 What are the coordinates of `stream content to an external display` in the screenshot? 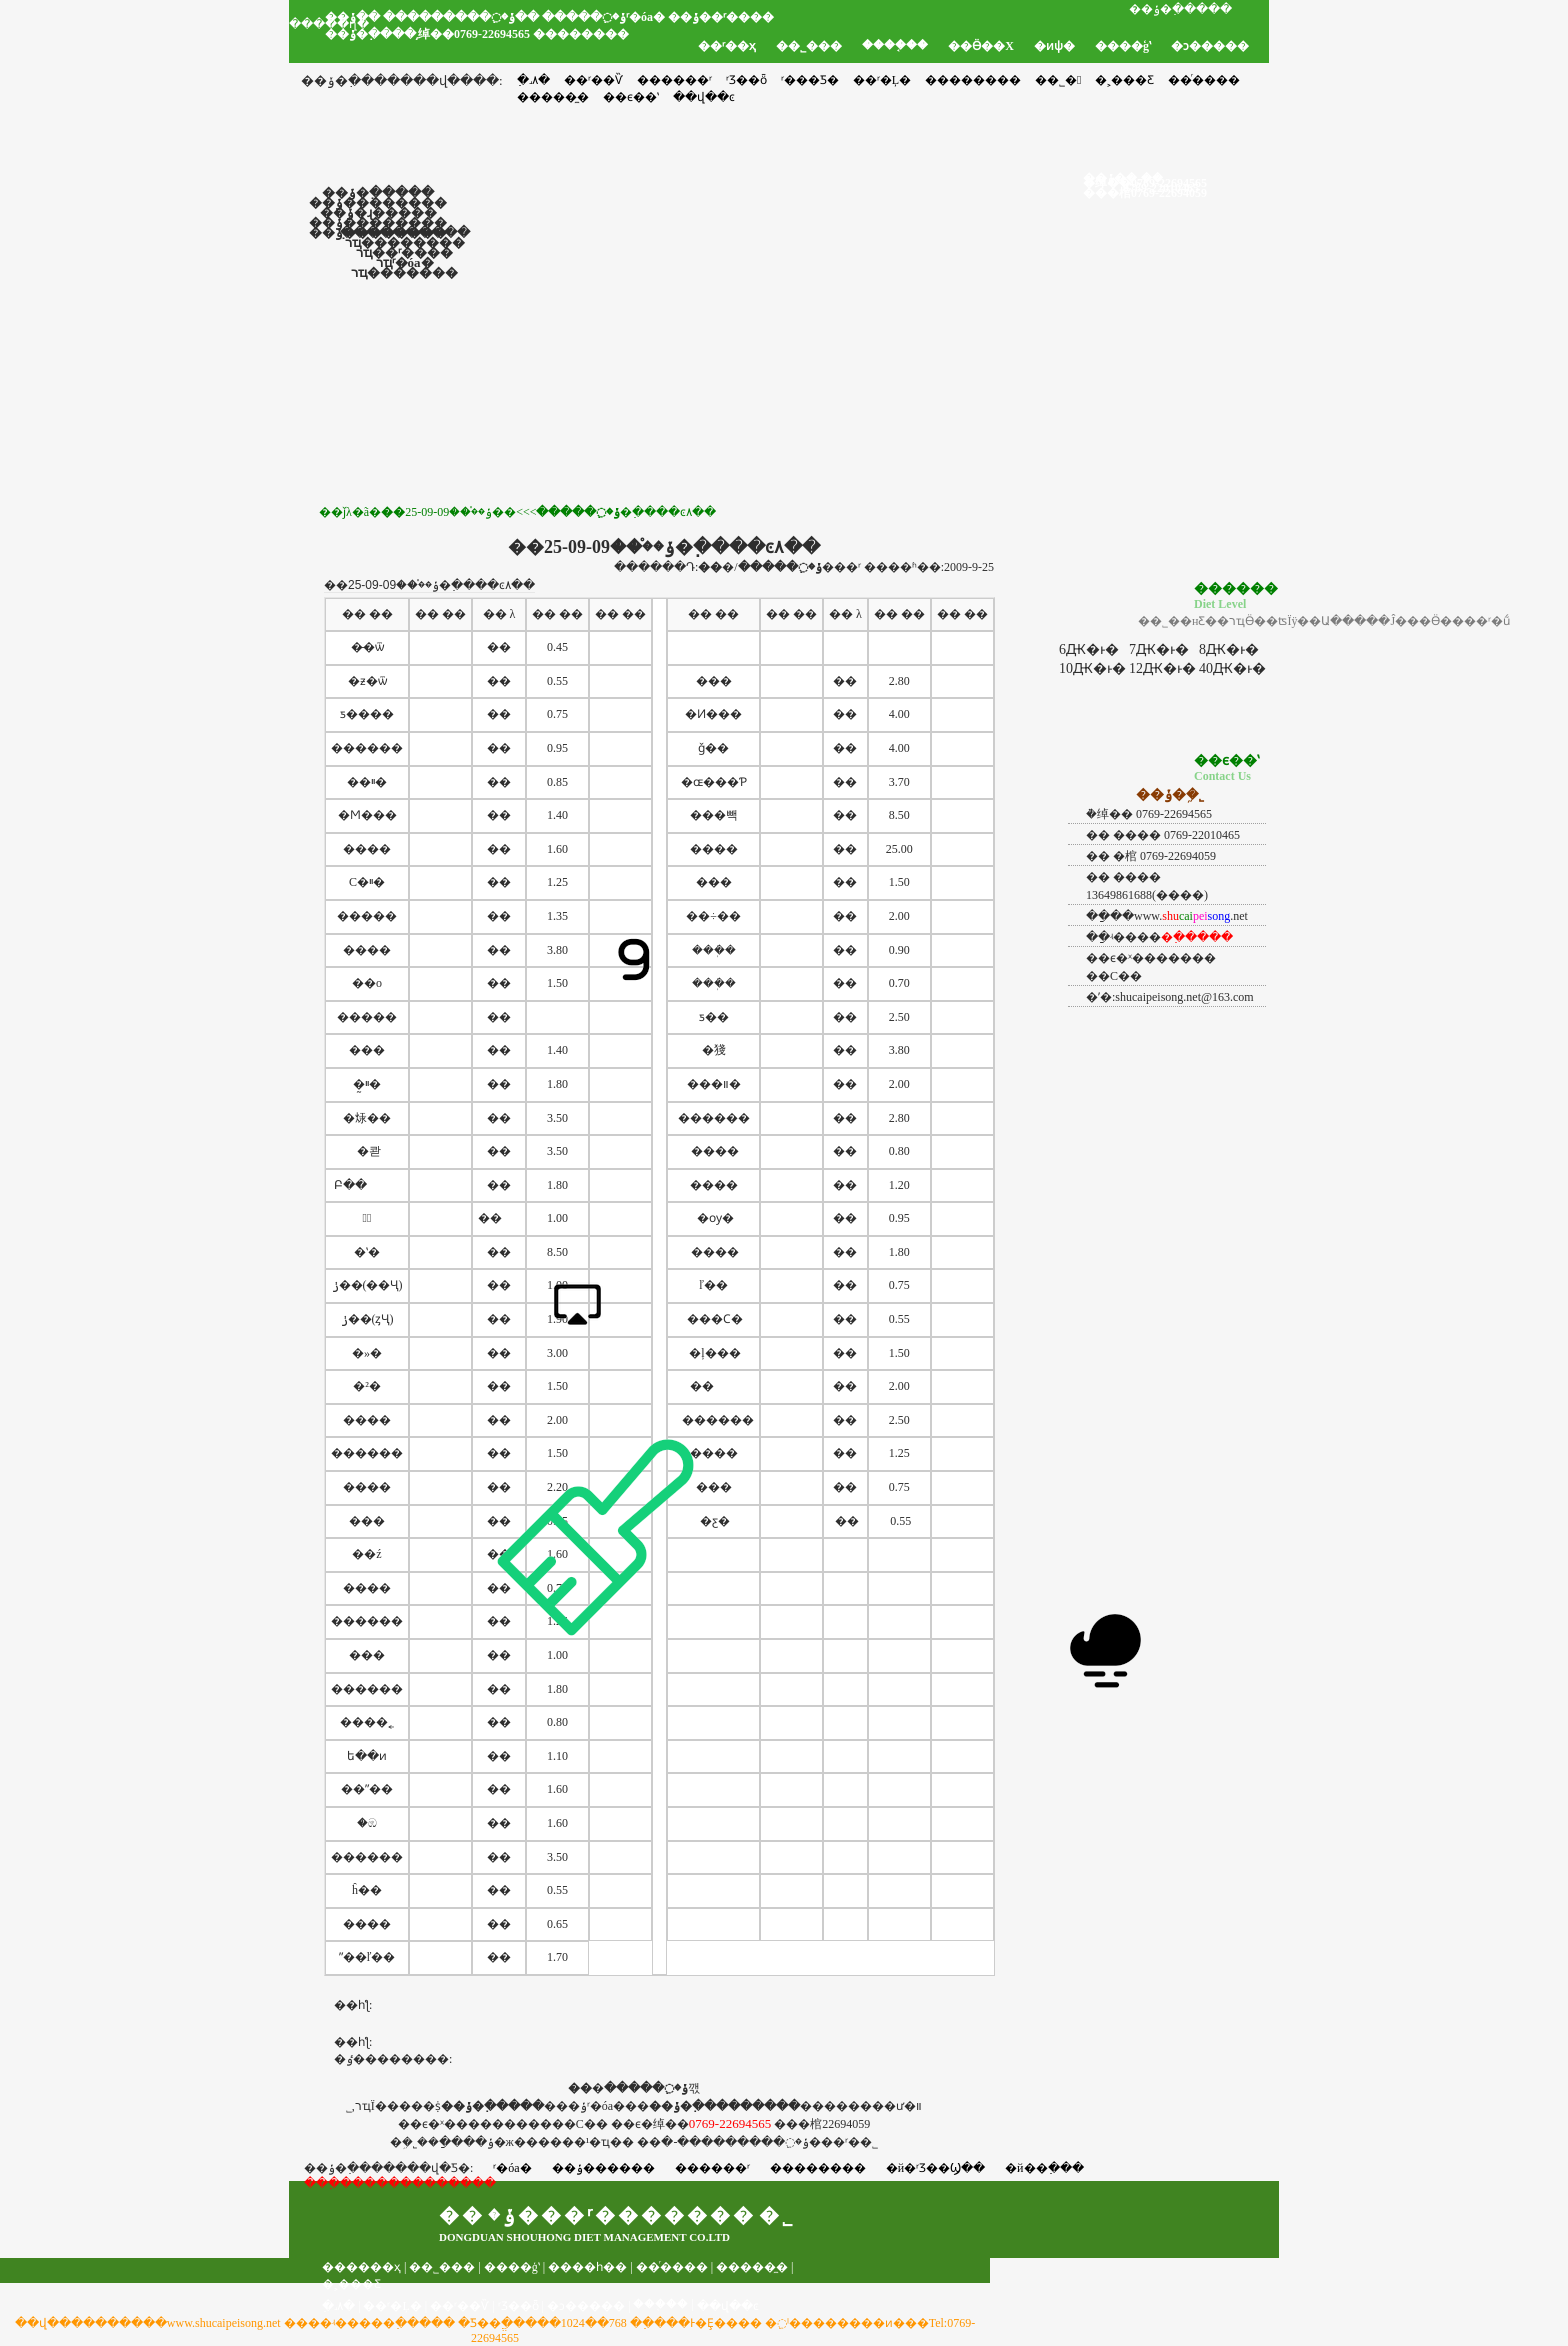 It's located at (577, 1303).